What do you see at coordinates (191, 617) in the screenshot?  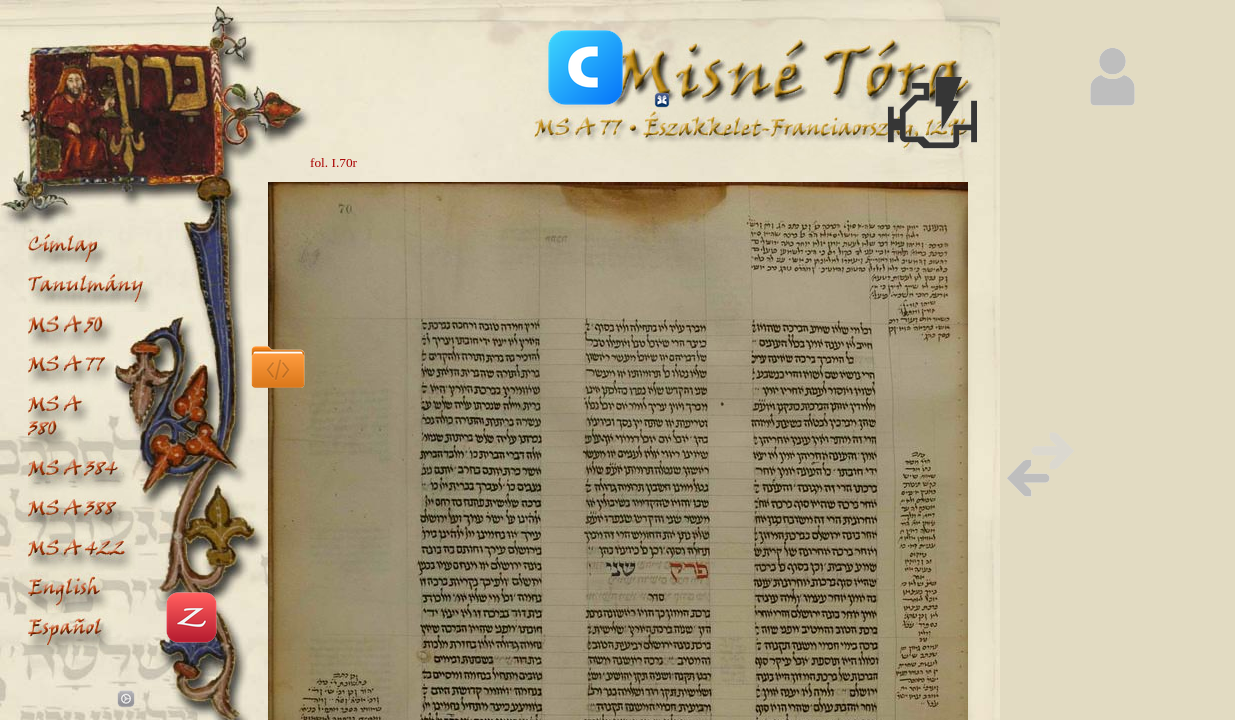 I see `open zeal offline documentation browser` at bounding box center [191, 617].